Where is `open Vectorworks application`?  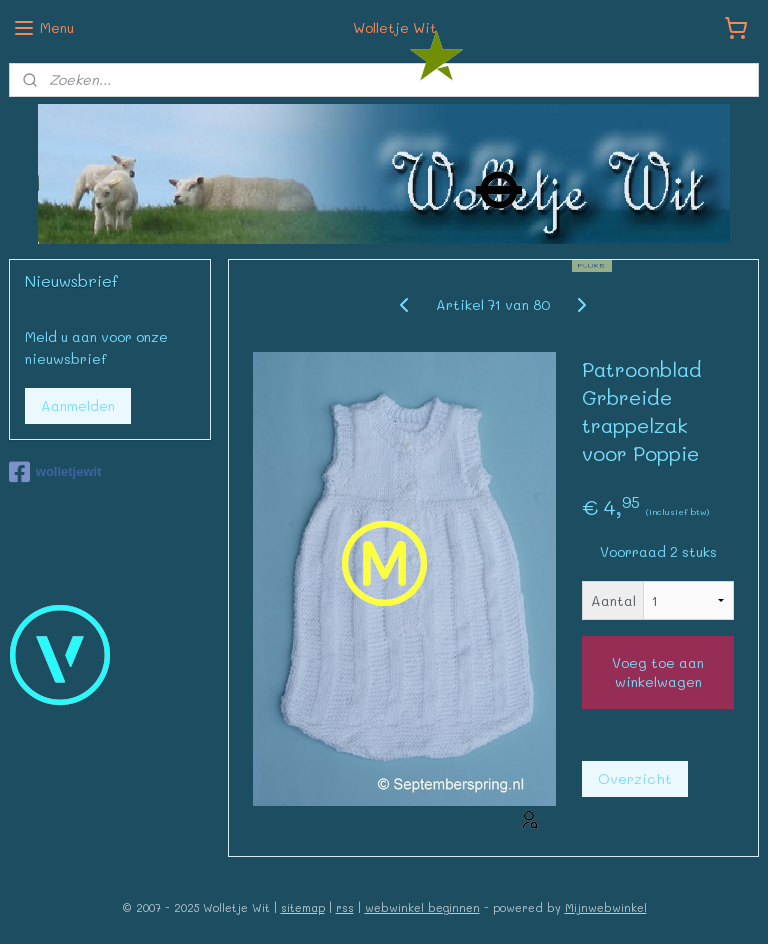 open Vectorworks application is located at coordinates (60, 655).